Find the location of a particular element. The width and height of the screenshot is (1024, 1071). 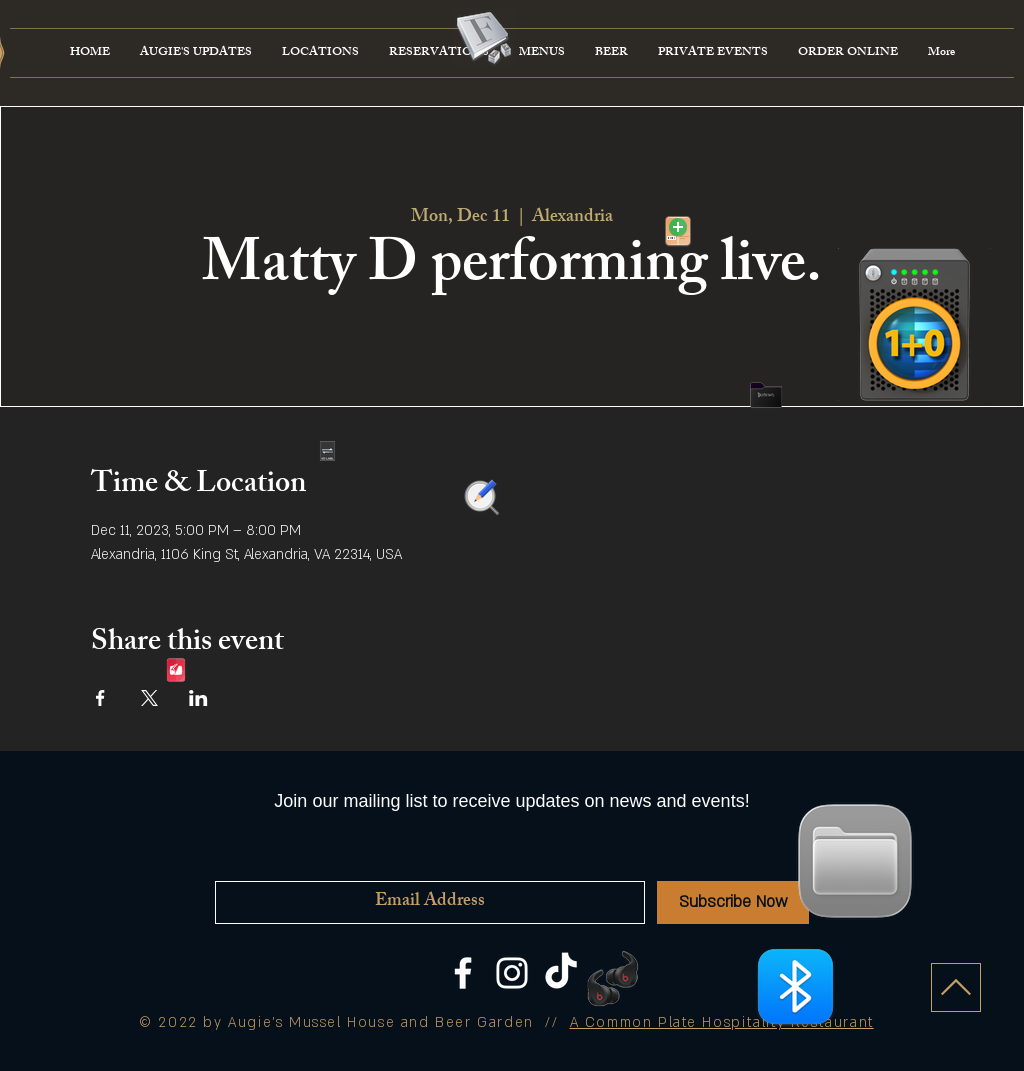

access RAID 10 storage configuration settings is located at coordinates (914, 324).